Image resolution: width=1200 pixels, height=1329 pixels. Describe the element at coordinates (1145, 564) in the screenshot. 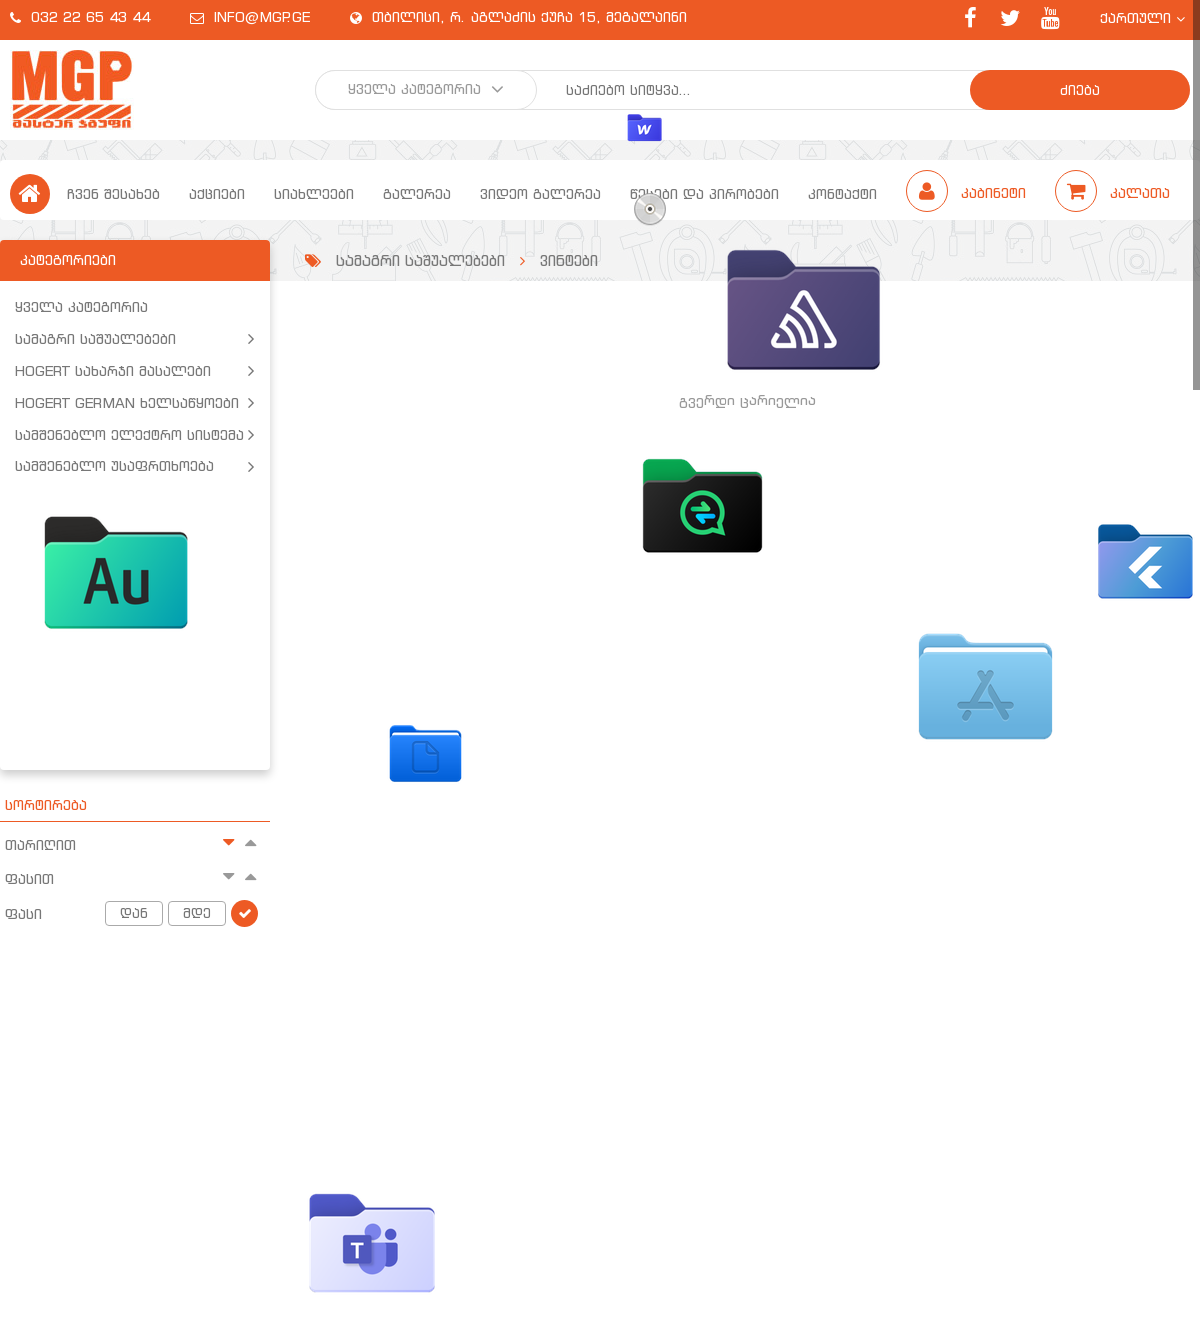

I see `open flutter project folder` at that location.